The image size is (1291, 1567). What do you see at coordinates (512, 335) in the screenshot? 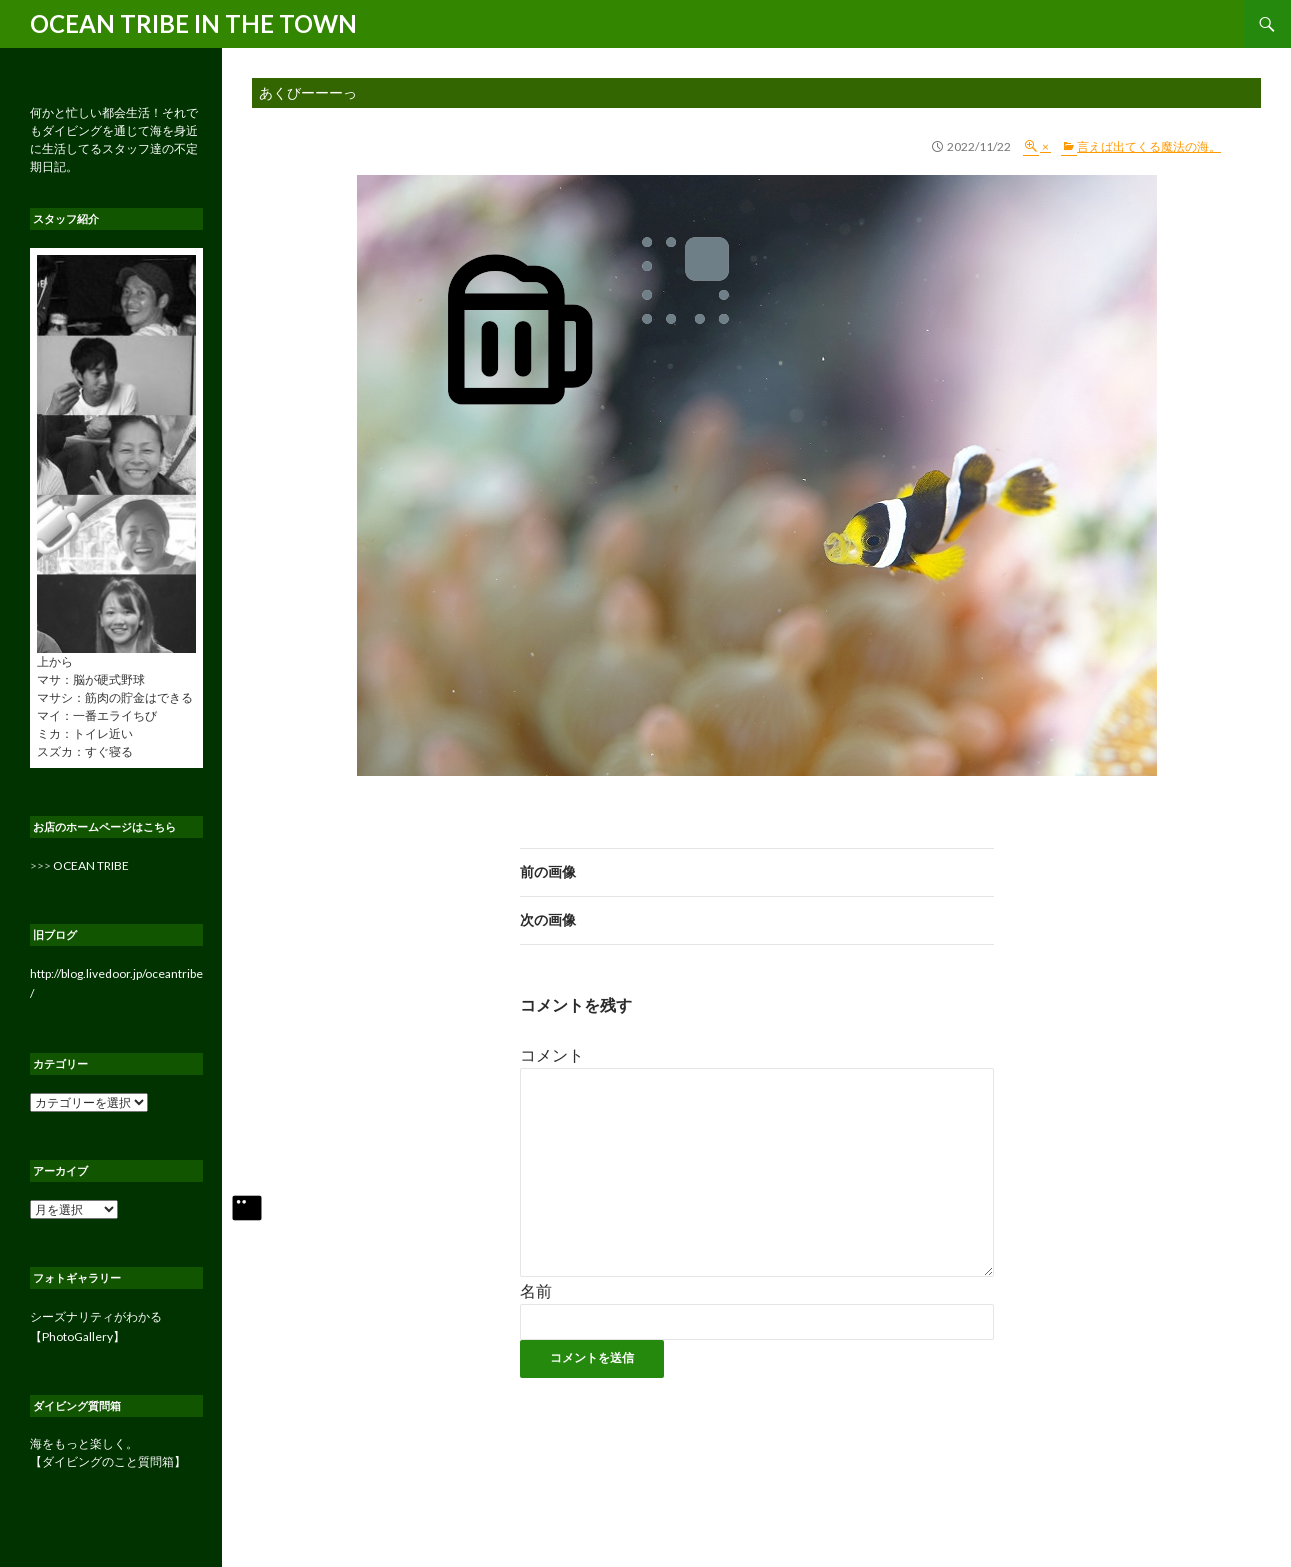
I see `browse nearby bars or pubs` at bounding box center [512, 335].